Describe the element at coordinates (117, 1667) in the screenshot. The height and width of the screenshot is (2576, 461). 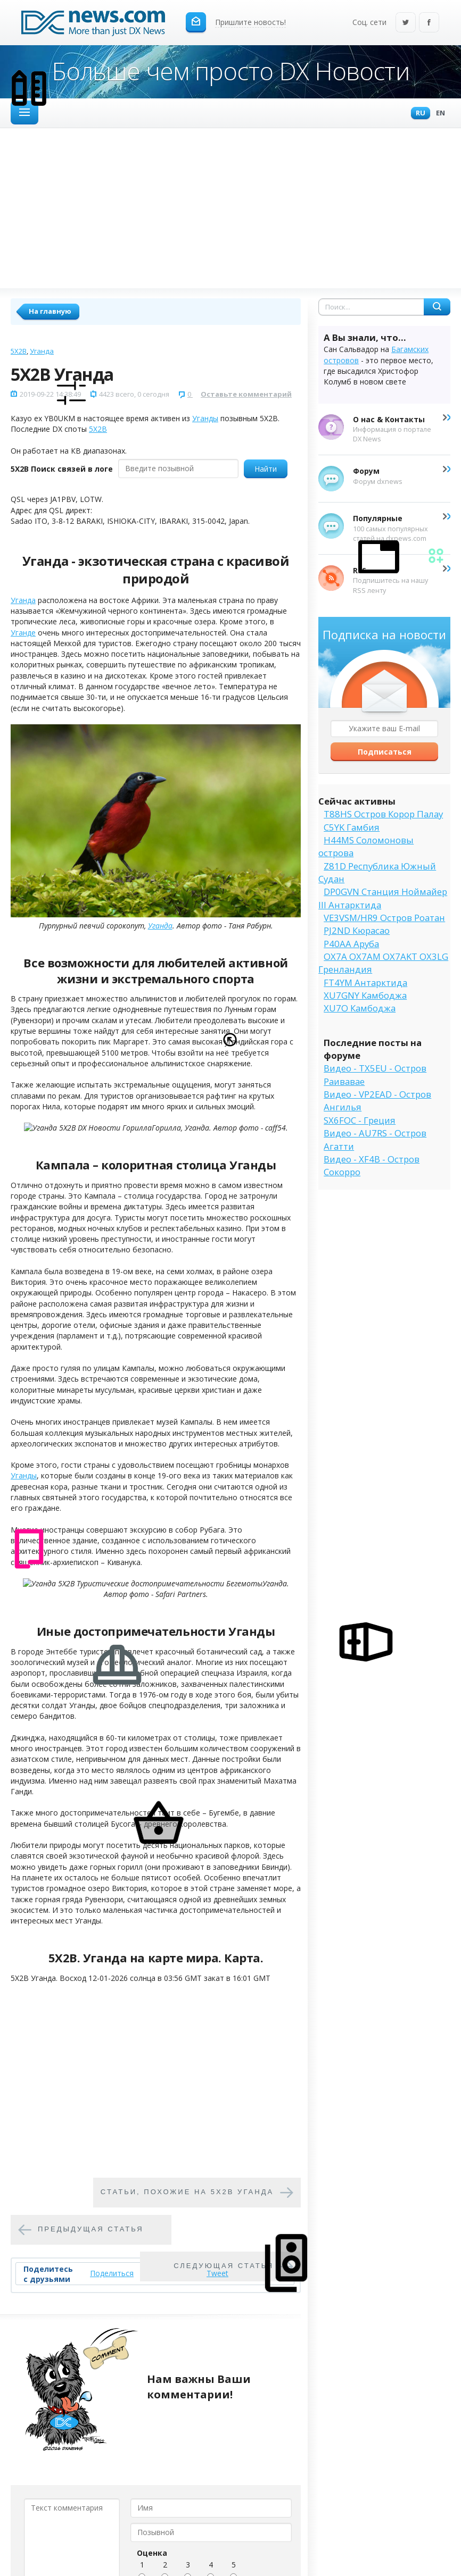
I see `access construction or work site settings` at that location.